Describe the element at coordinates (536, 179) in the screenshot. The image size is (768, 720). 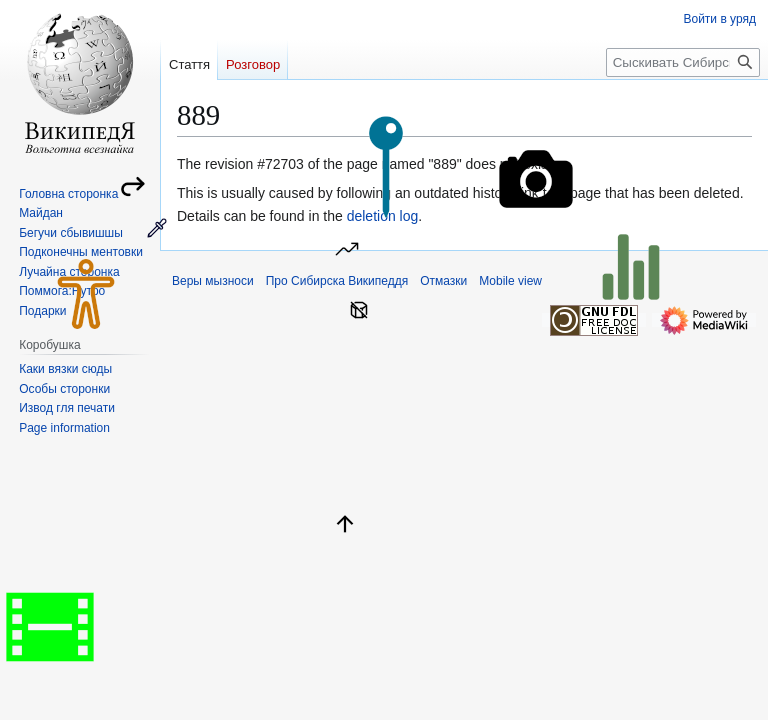
I see `take a photo` at that location.